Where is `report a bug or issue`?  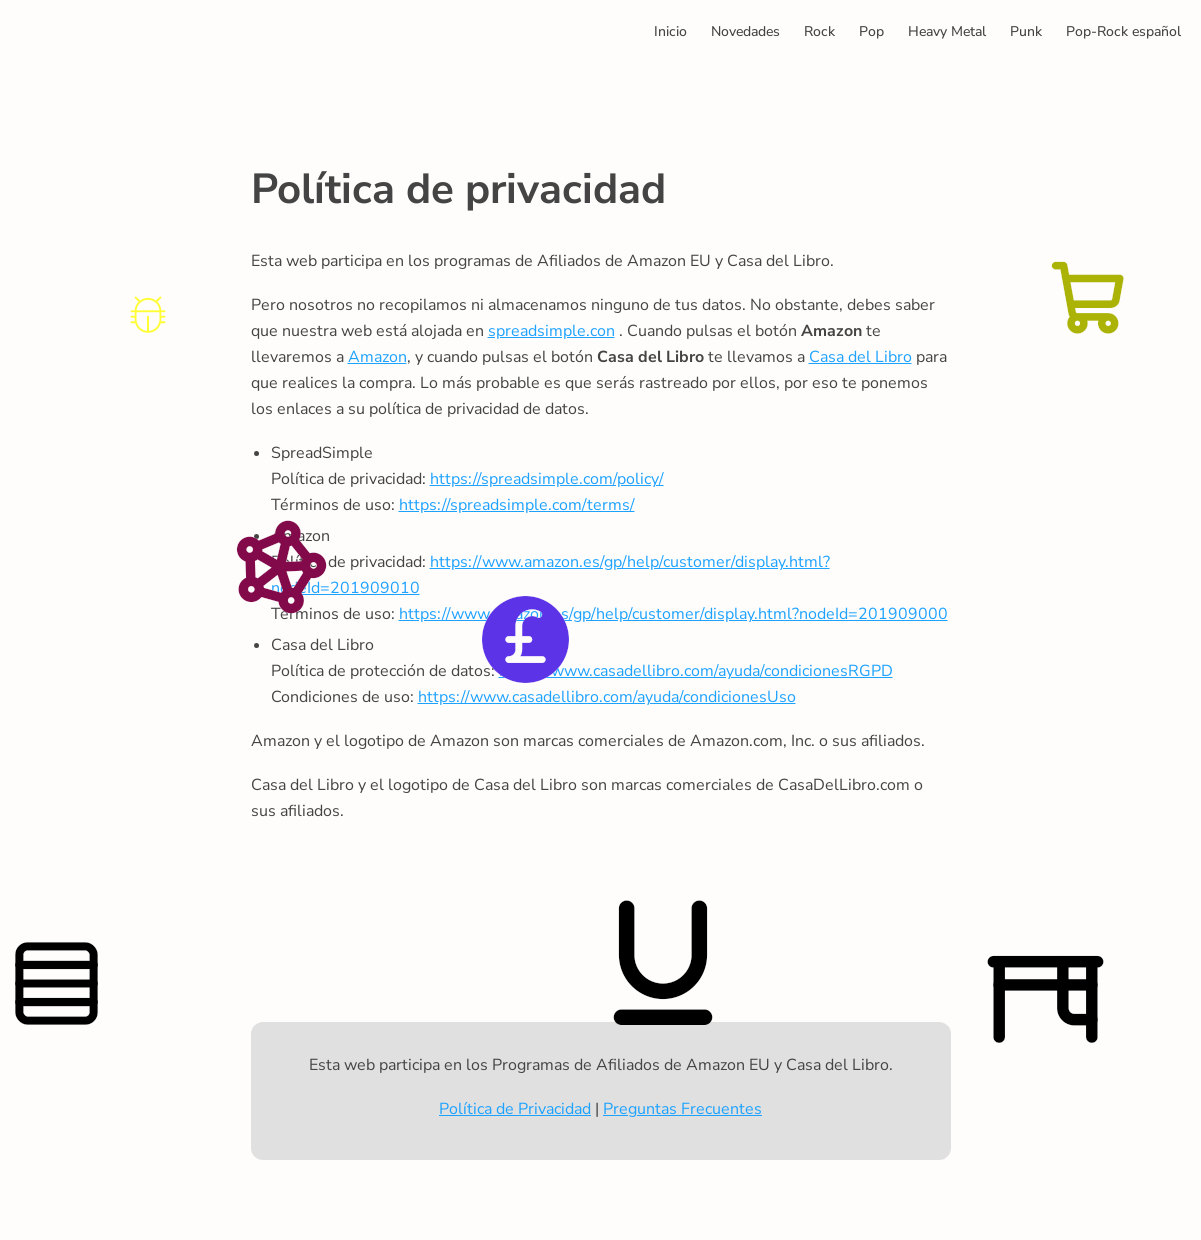 report a bug or issue is located at coordinates (148, 314).